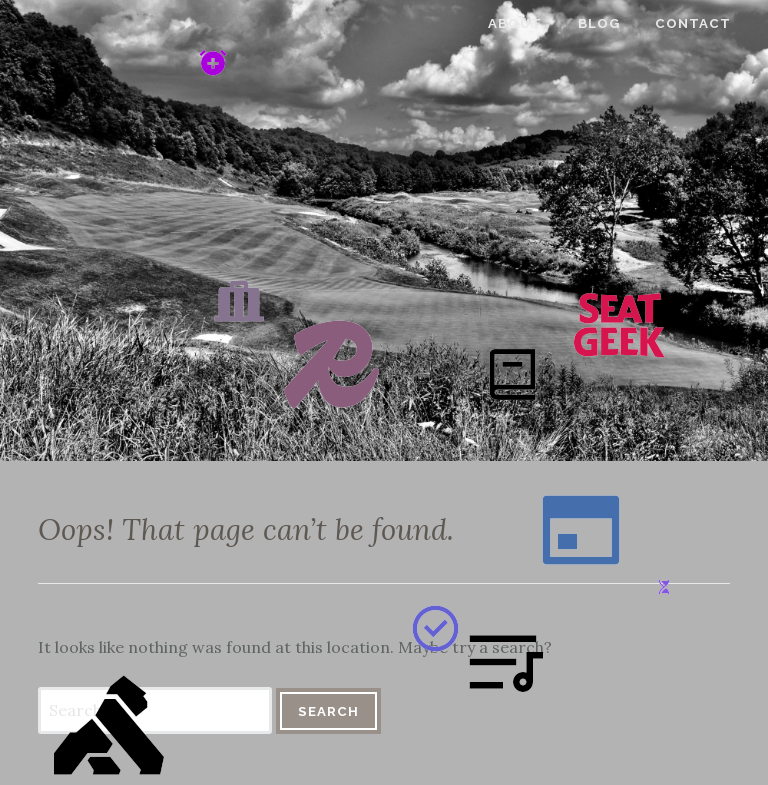 The width and height of the screenshot is (768, 785). Describe the element at coordinates (512, 374) in the screenshot. I see `open your library or reading list` at that location.